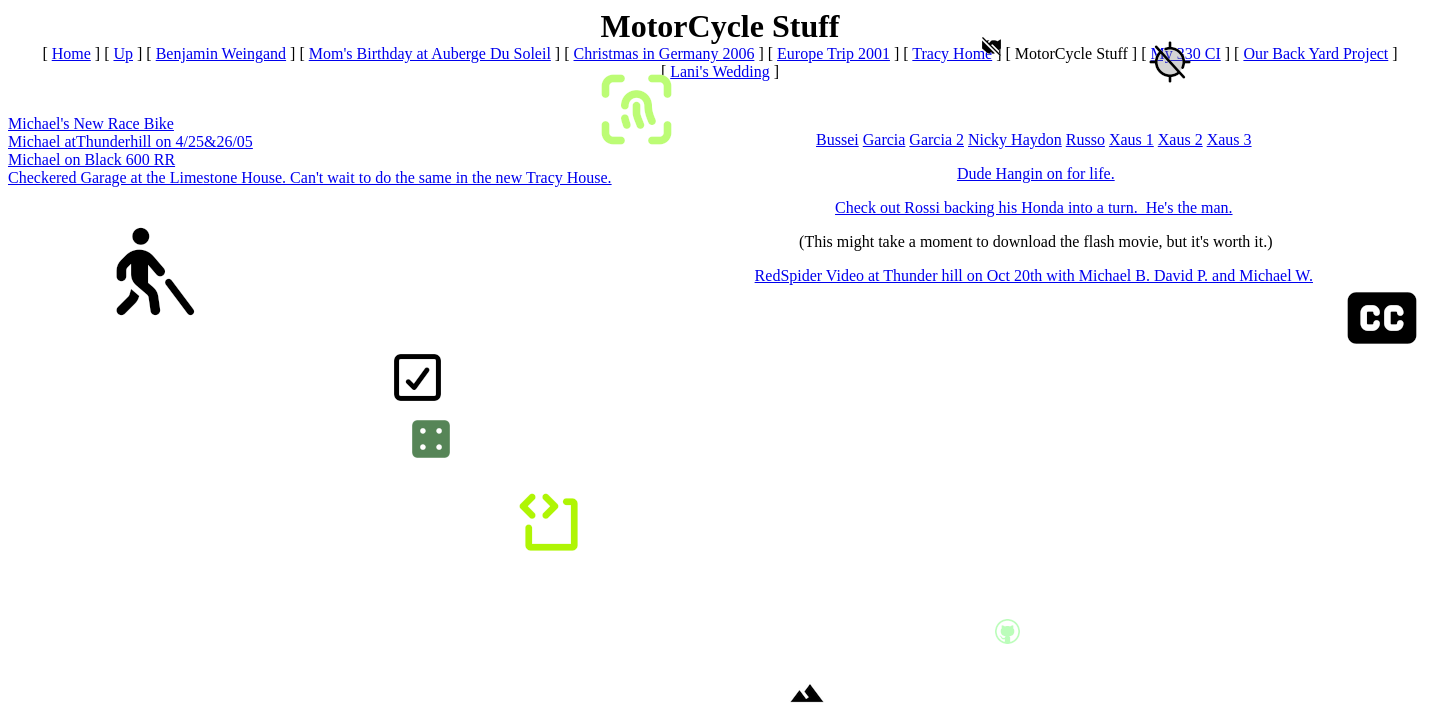  Describe the element at coordinates (150, 271) in the screenshot. I see `indicates accessibility features are available` at that location.